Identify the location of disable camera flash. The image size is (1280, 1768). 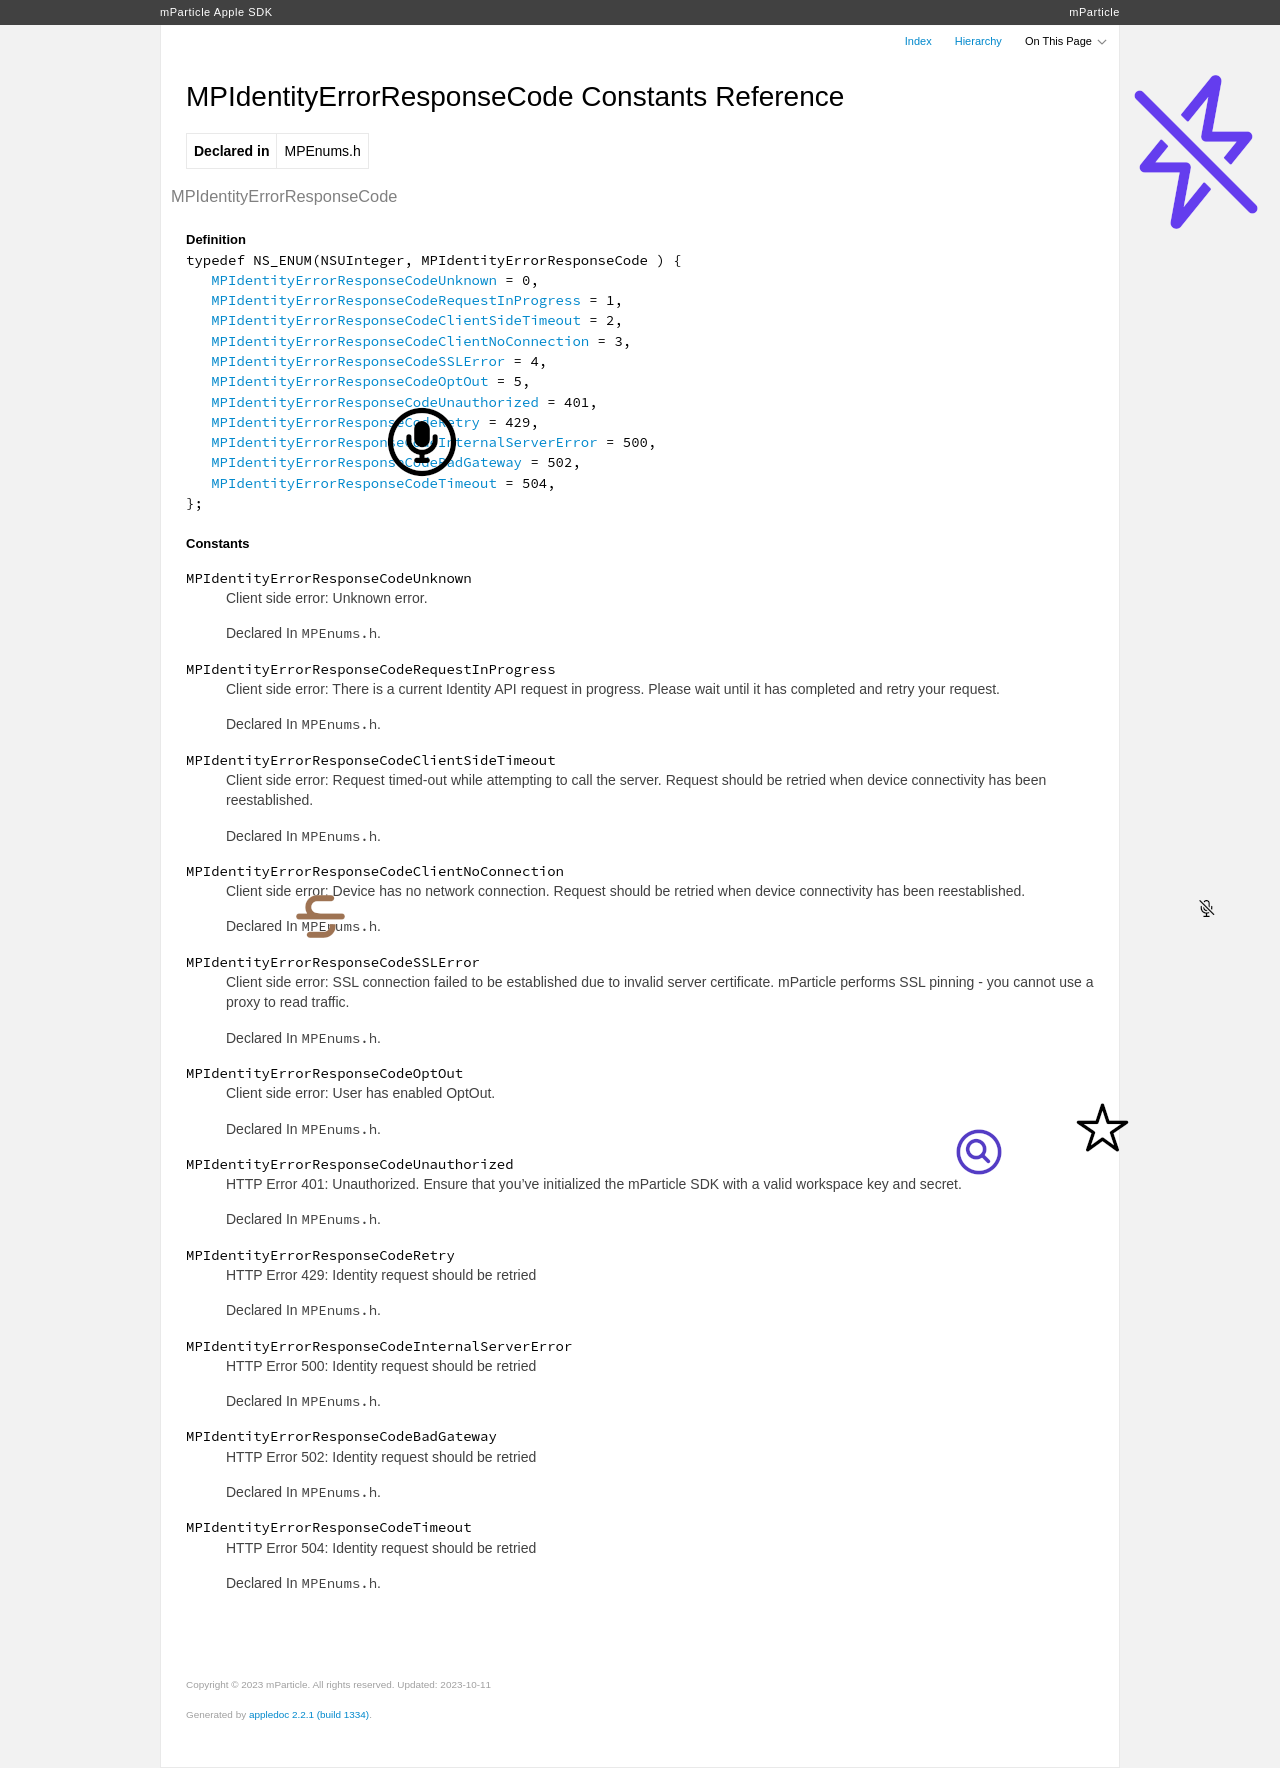
(1196, 152).